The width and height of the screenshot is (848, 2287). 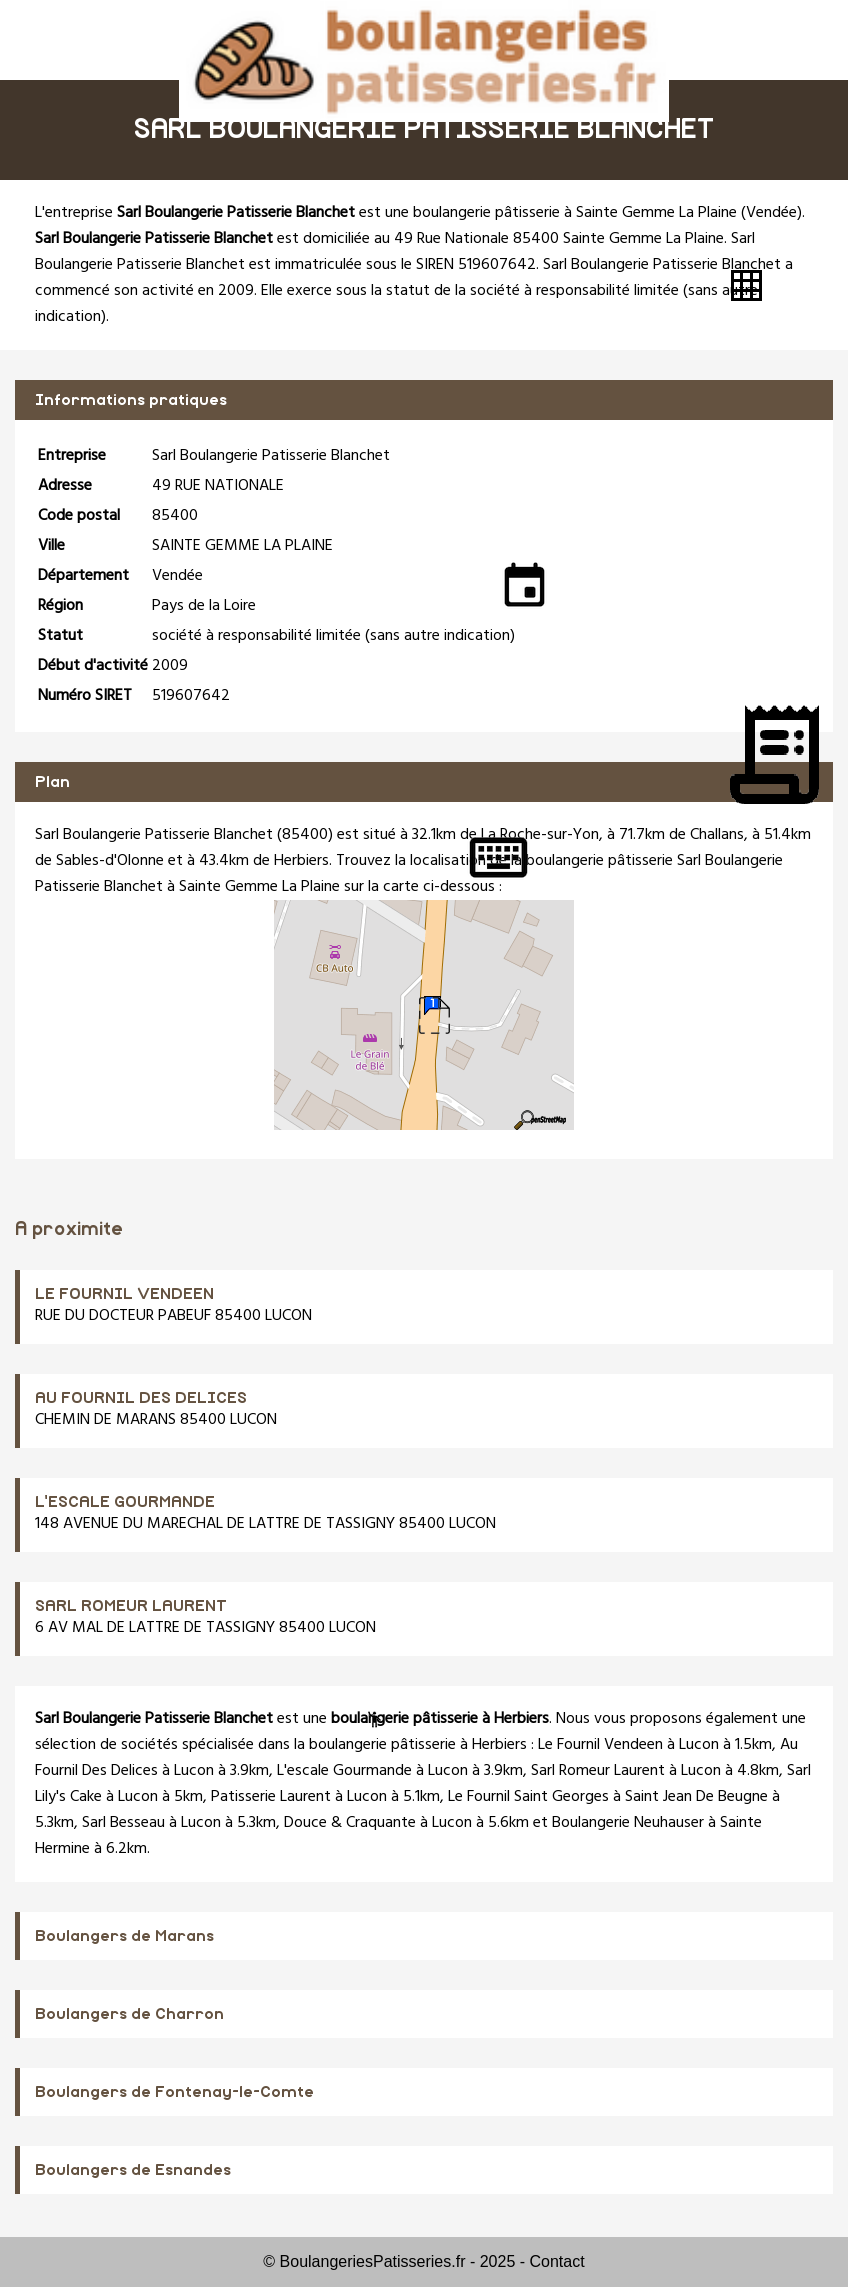 What do you see at coordinates (524, 584) in the screenshot?
I see `view calendar or scheduled events` at bounding box center [524, 584].